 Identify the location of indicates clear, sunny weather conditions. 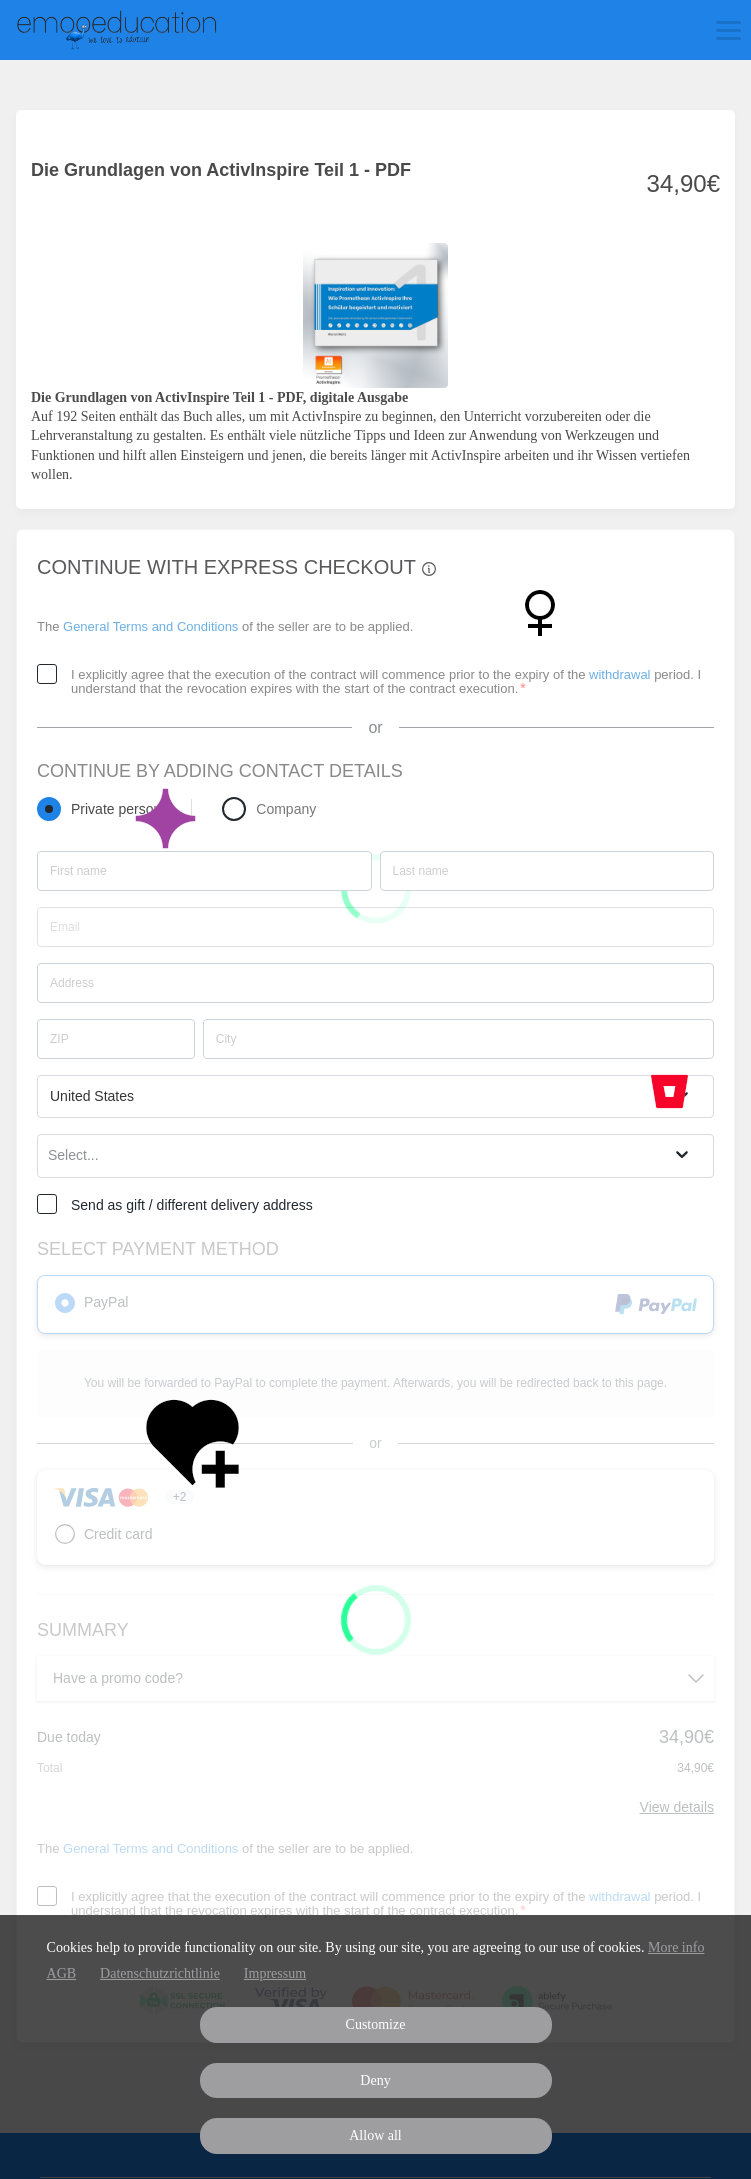
(165, 818).